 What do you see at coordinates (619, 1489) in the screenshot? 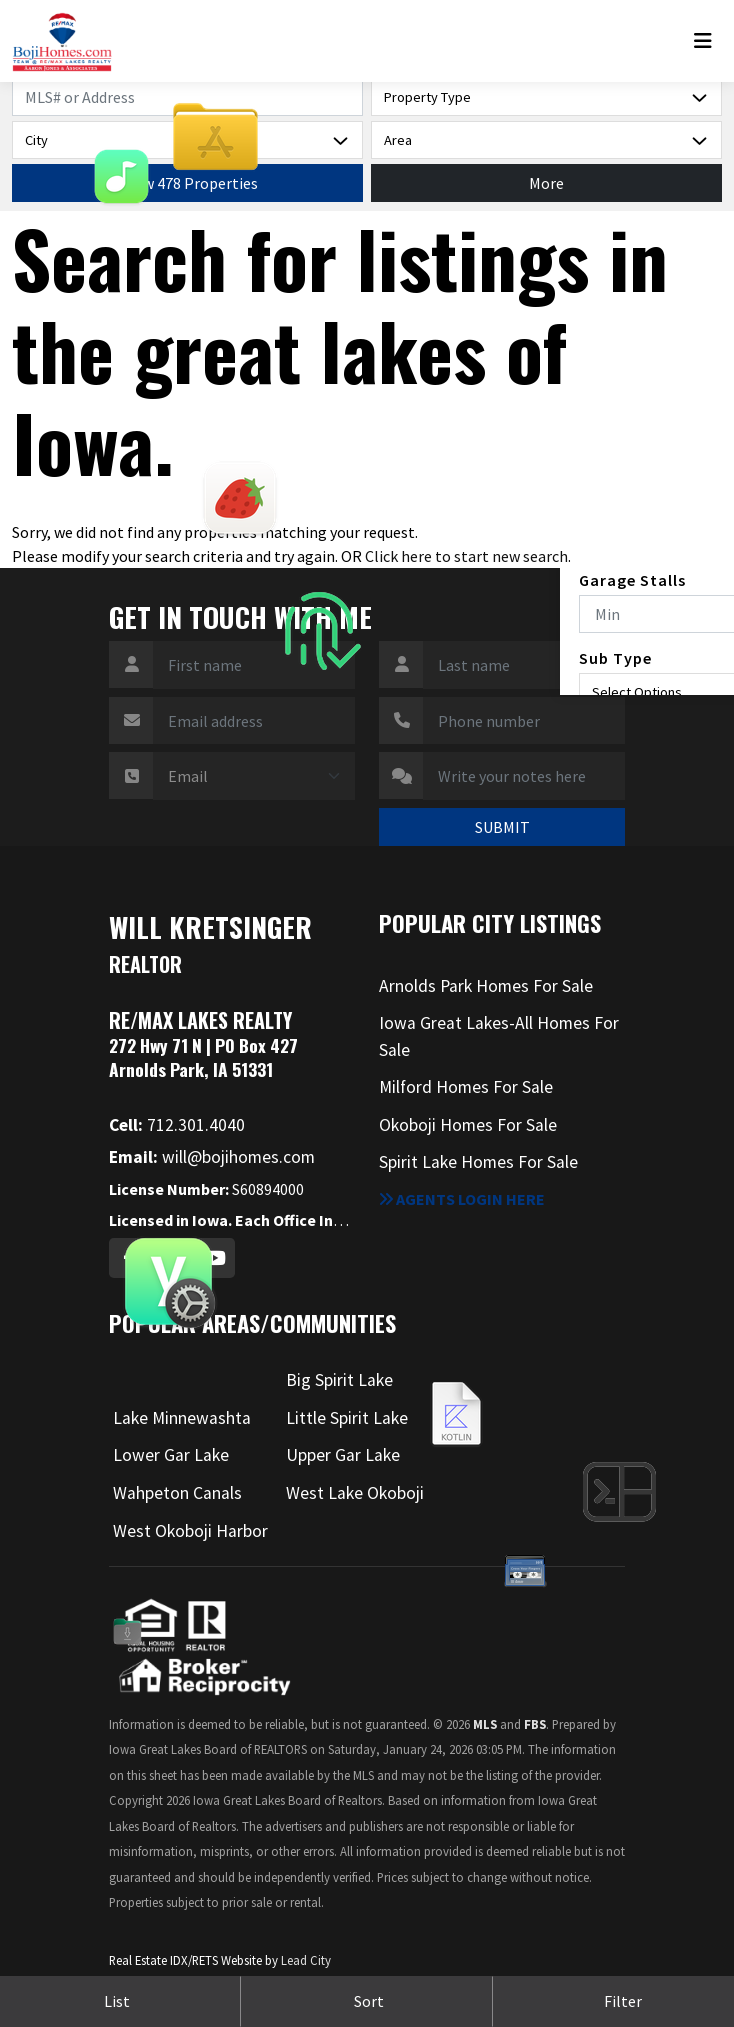
I see `open tilix terminal emulator` at bounding box center [619, 1489].